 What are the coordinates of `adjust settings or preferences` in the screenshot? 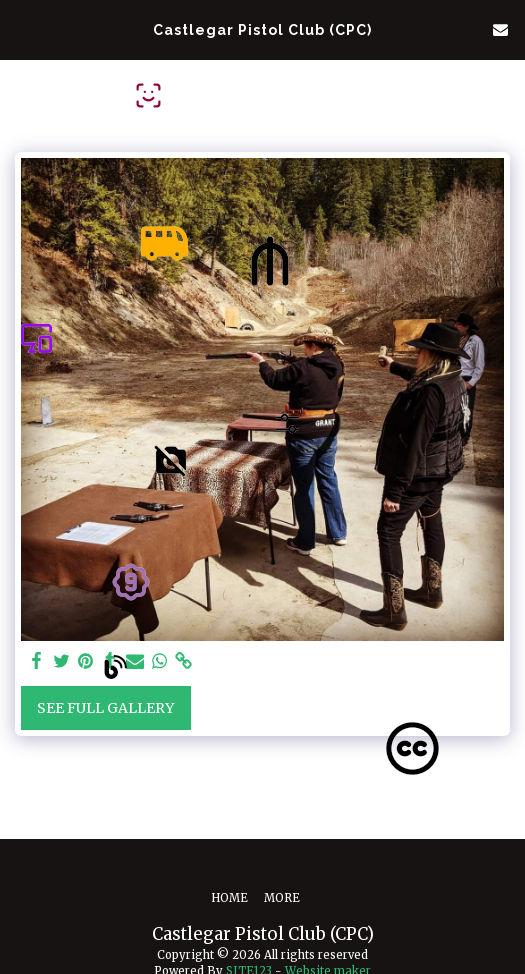 It's located at (287, 423).